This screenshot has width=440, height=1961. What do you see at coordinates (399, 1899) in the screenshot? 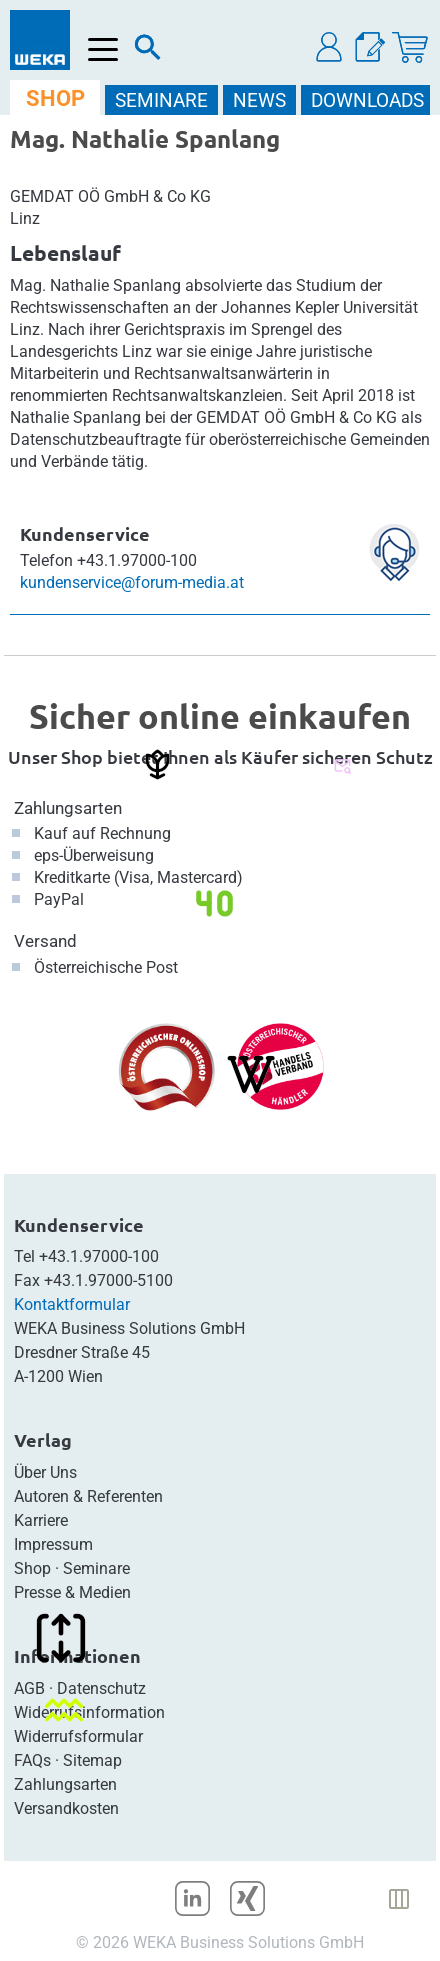
I see `switch to three-column layout` at bounding box center [399, 1899].